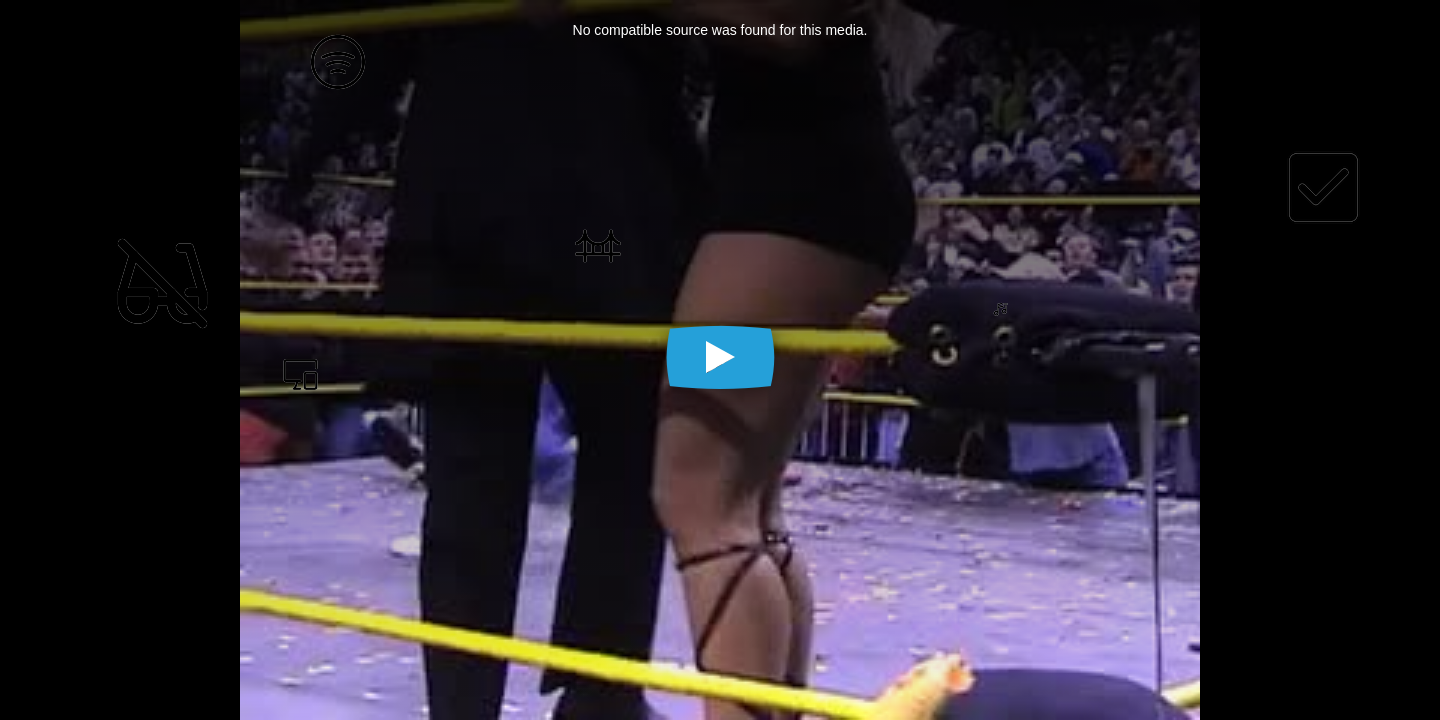 Image resolution: width=1440 pixels, height=720 pixels. What do you see at coordinates (598, 246) in the screenshot?
I see `view nearby bridges or crossings` at bounding box center [598, 246].